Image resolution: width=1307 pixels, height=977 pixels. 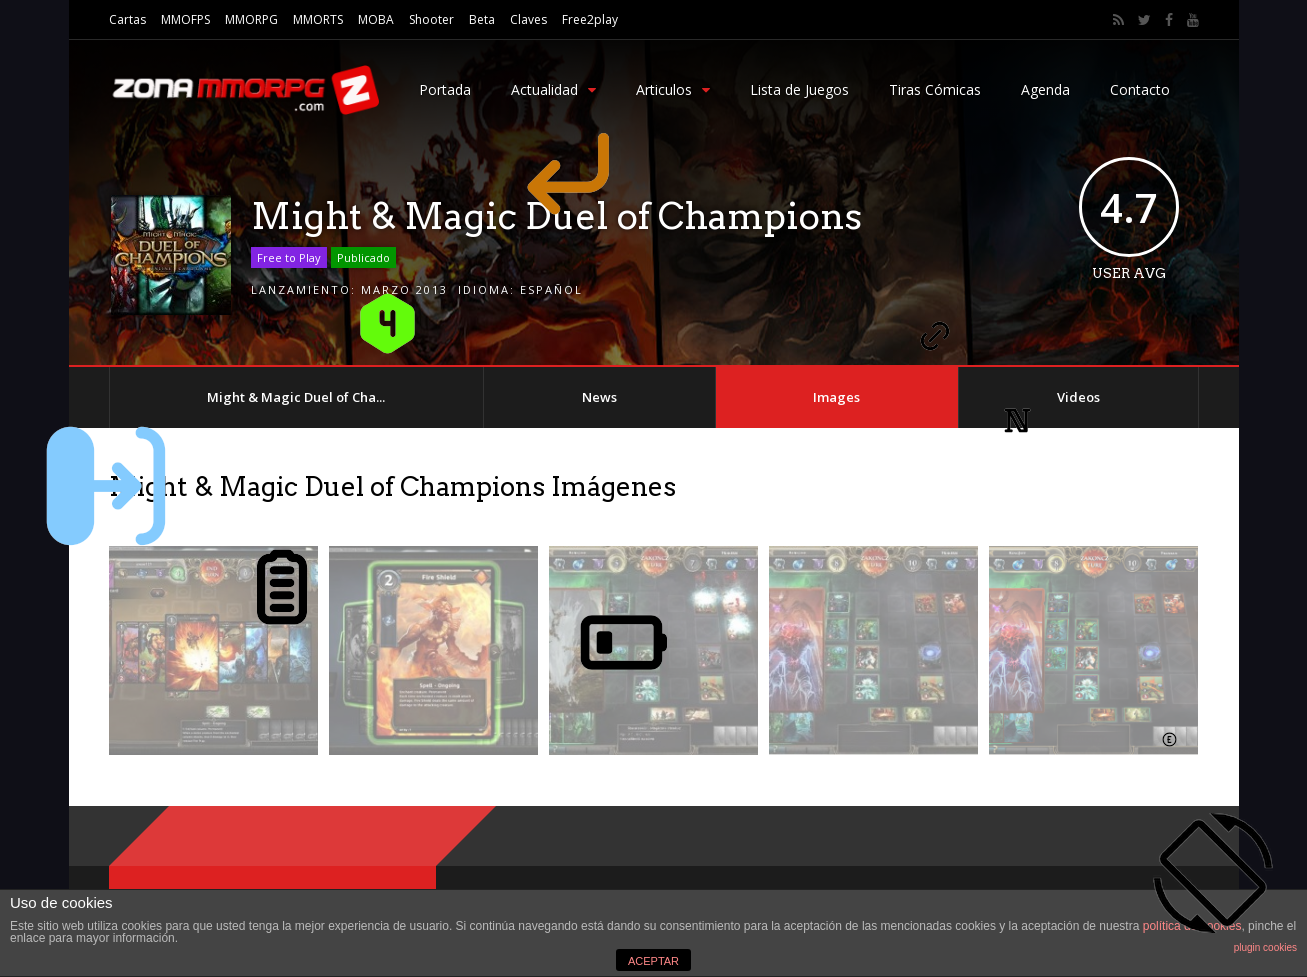 What do you see at coordinates (1017, 420) in the screenshot?
I see `open the Notion app` at bounding box center [1017, 420].